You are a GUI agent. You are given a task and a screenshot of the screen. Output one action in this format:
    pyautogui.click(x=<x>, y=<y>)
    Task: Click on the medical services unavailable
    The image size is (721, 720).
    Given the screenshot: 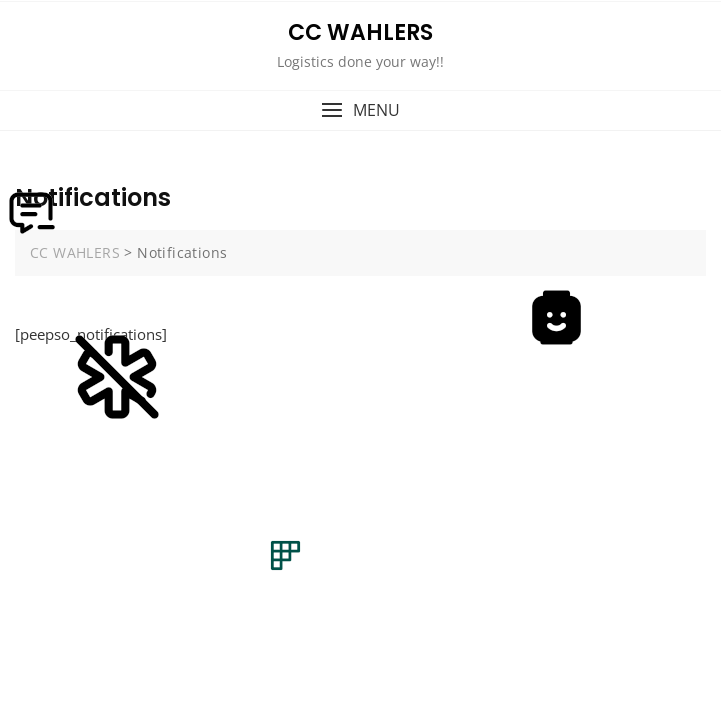 What is the action you would take?
    pyautogui.click(x=117, y=377)
    